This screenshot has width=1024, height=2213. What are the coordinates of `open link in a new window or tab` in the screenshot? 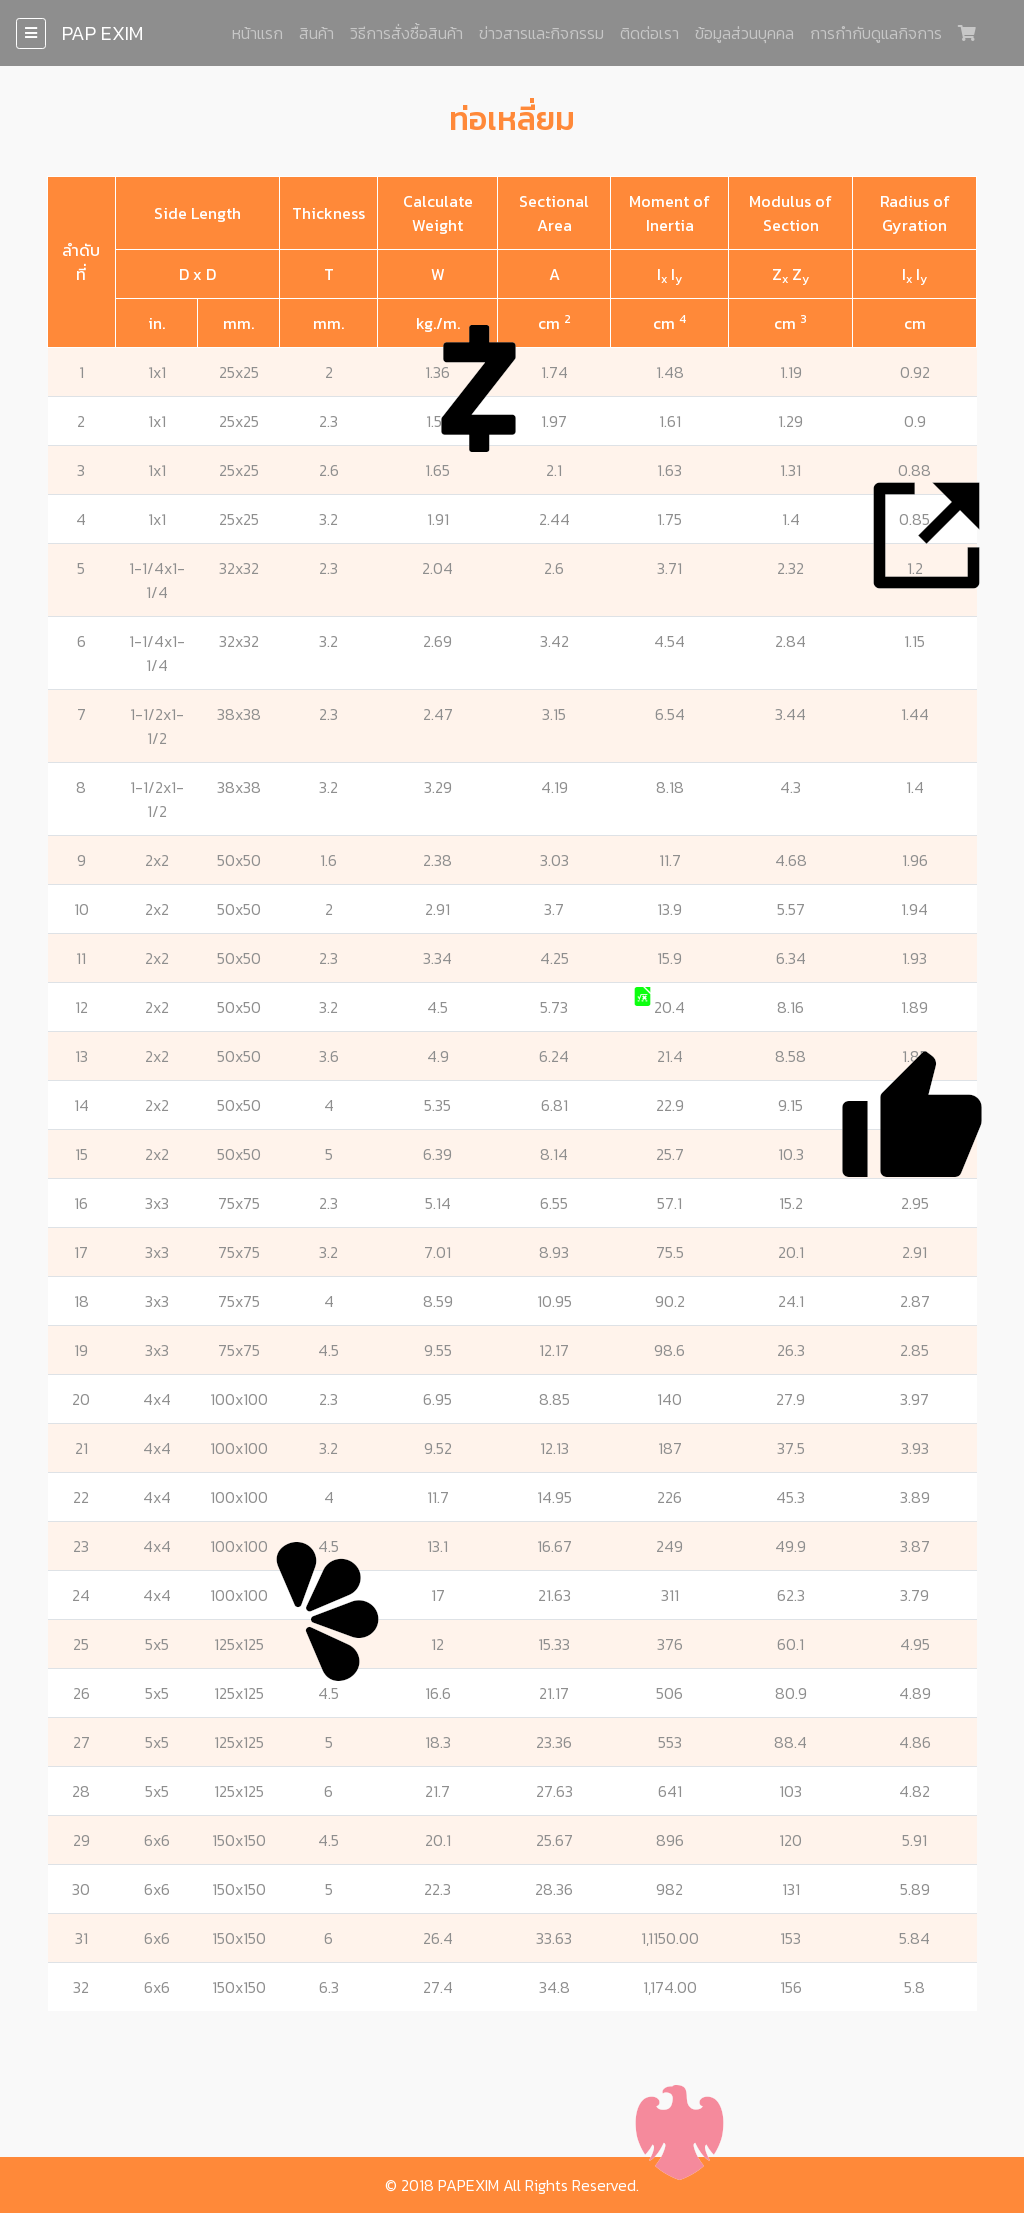 It's located at (926, 535).